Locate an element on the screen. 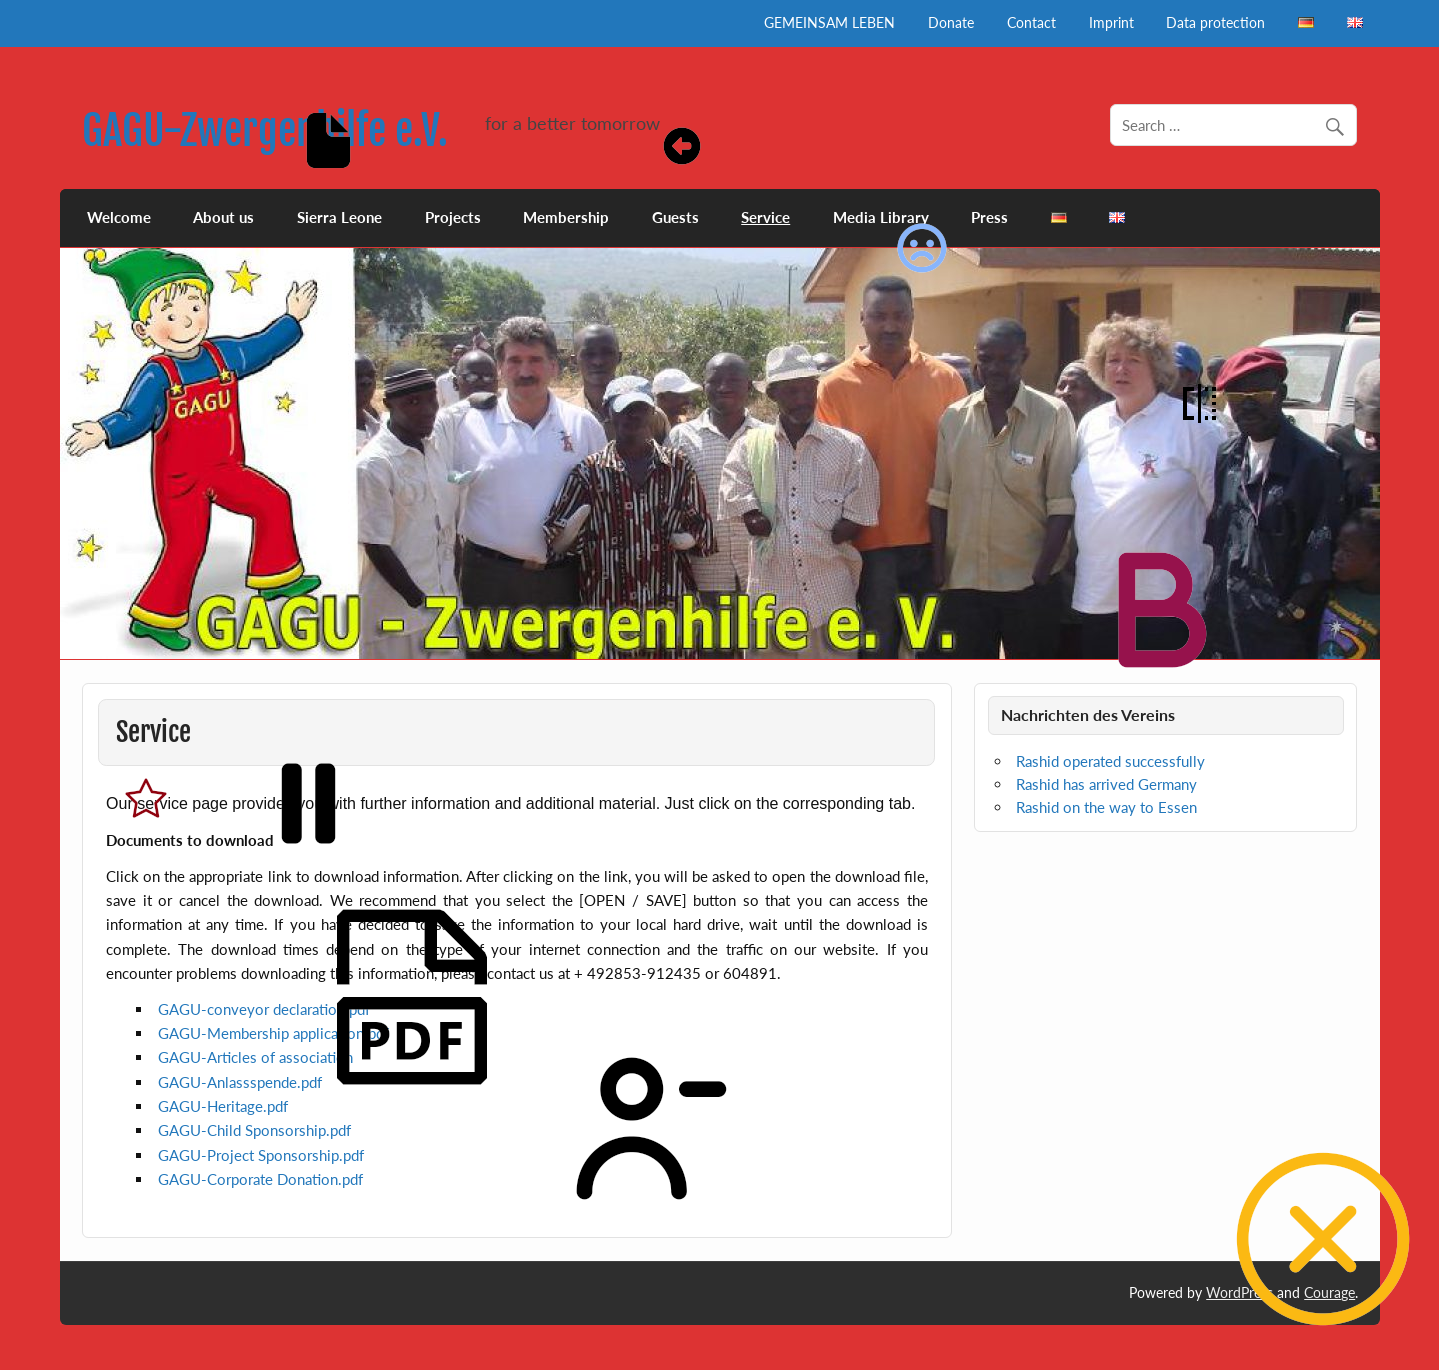  close or dismiss a dialog is located at coordinates (1323, 1239).